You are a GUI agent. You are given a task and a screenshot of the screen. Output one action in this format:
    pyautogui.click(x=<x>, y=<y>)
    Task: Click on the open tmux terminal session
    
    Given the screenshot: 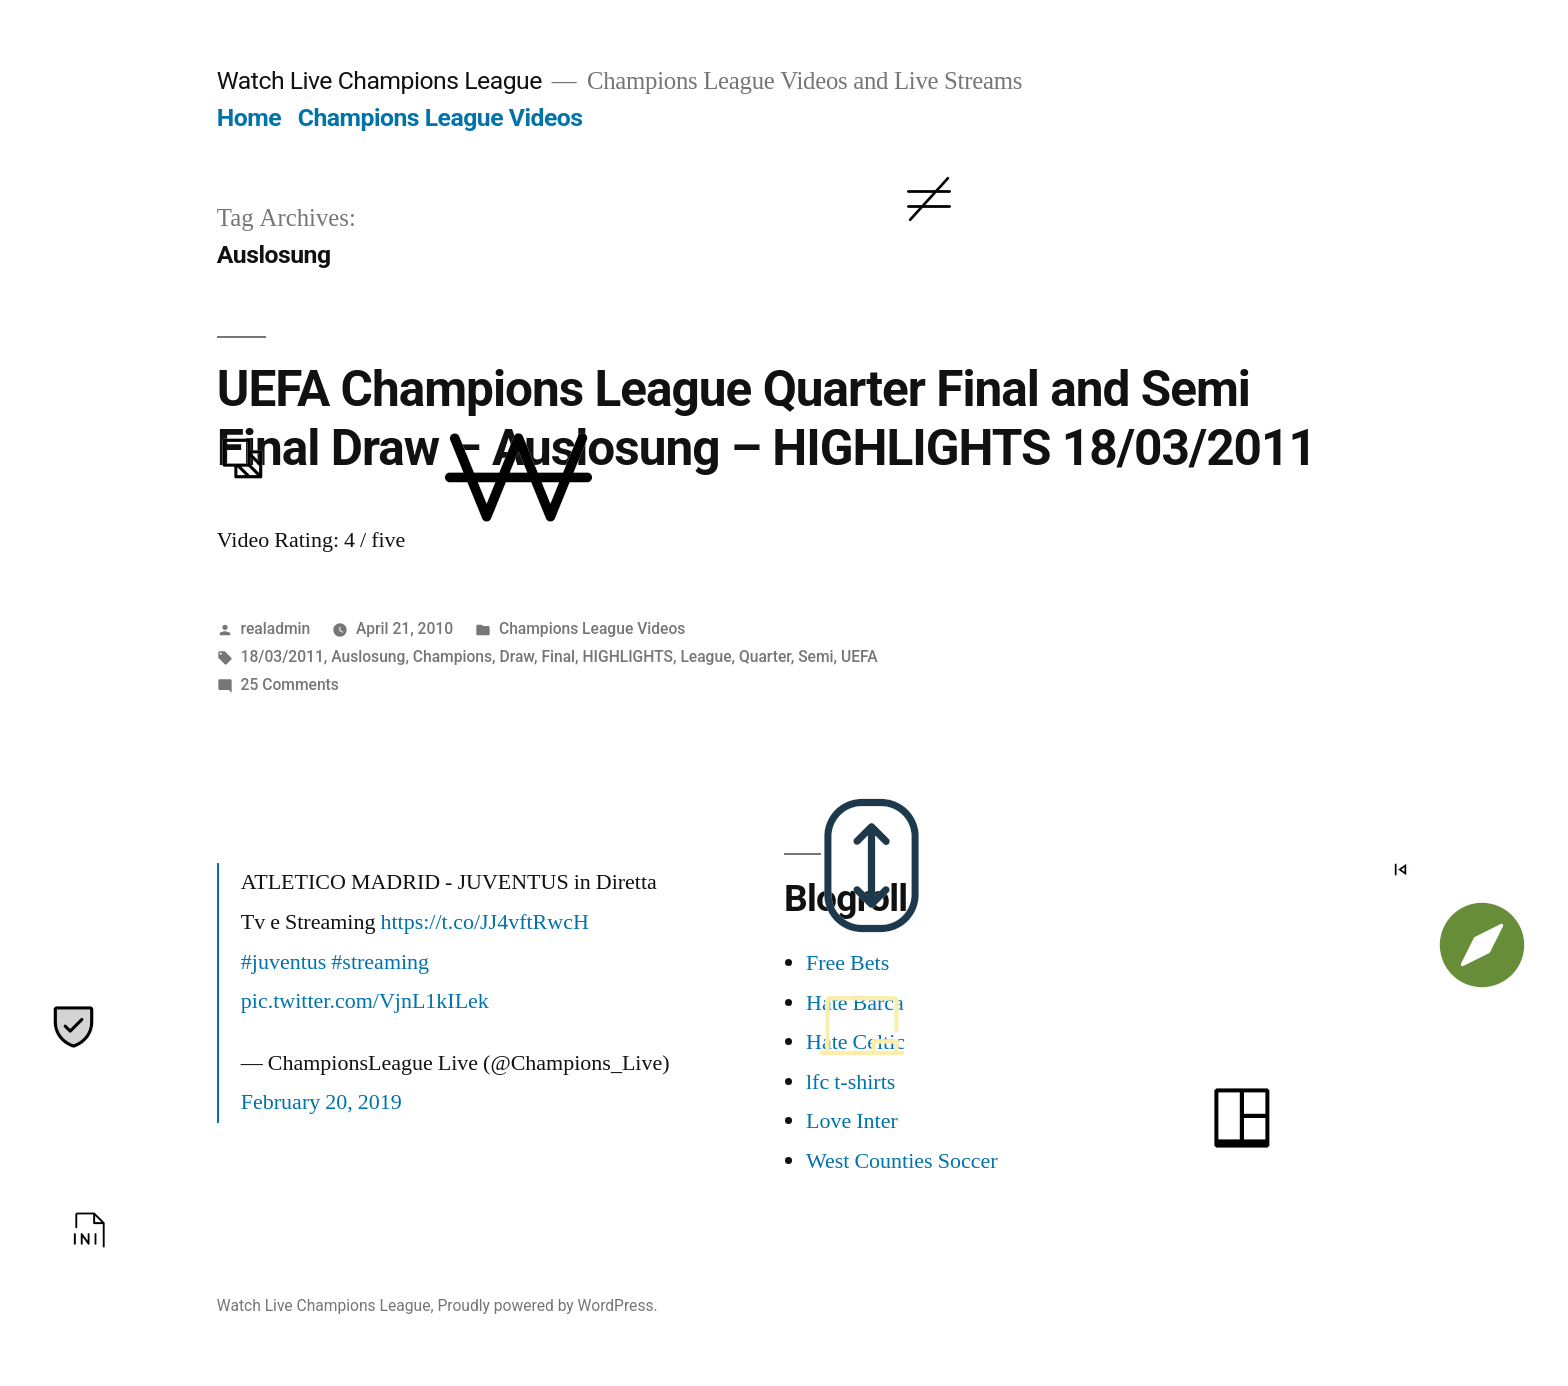 What is the action you would take?
    pyautogui.click(x=1244, y=1118)
    